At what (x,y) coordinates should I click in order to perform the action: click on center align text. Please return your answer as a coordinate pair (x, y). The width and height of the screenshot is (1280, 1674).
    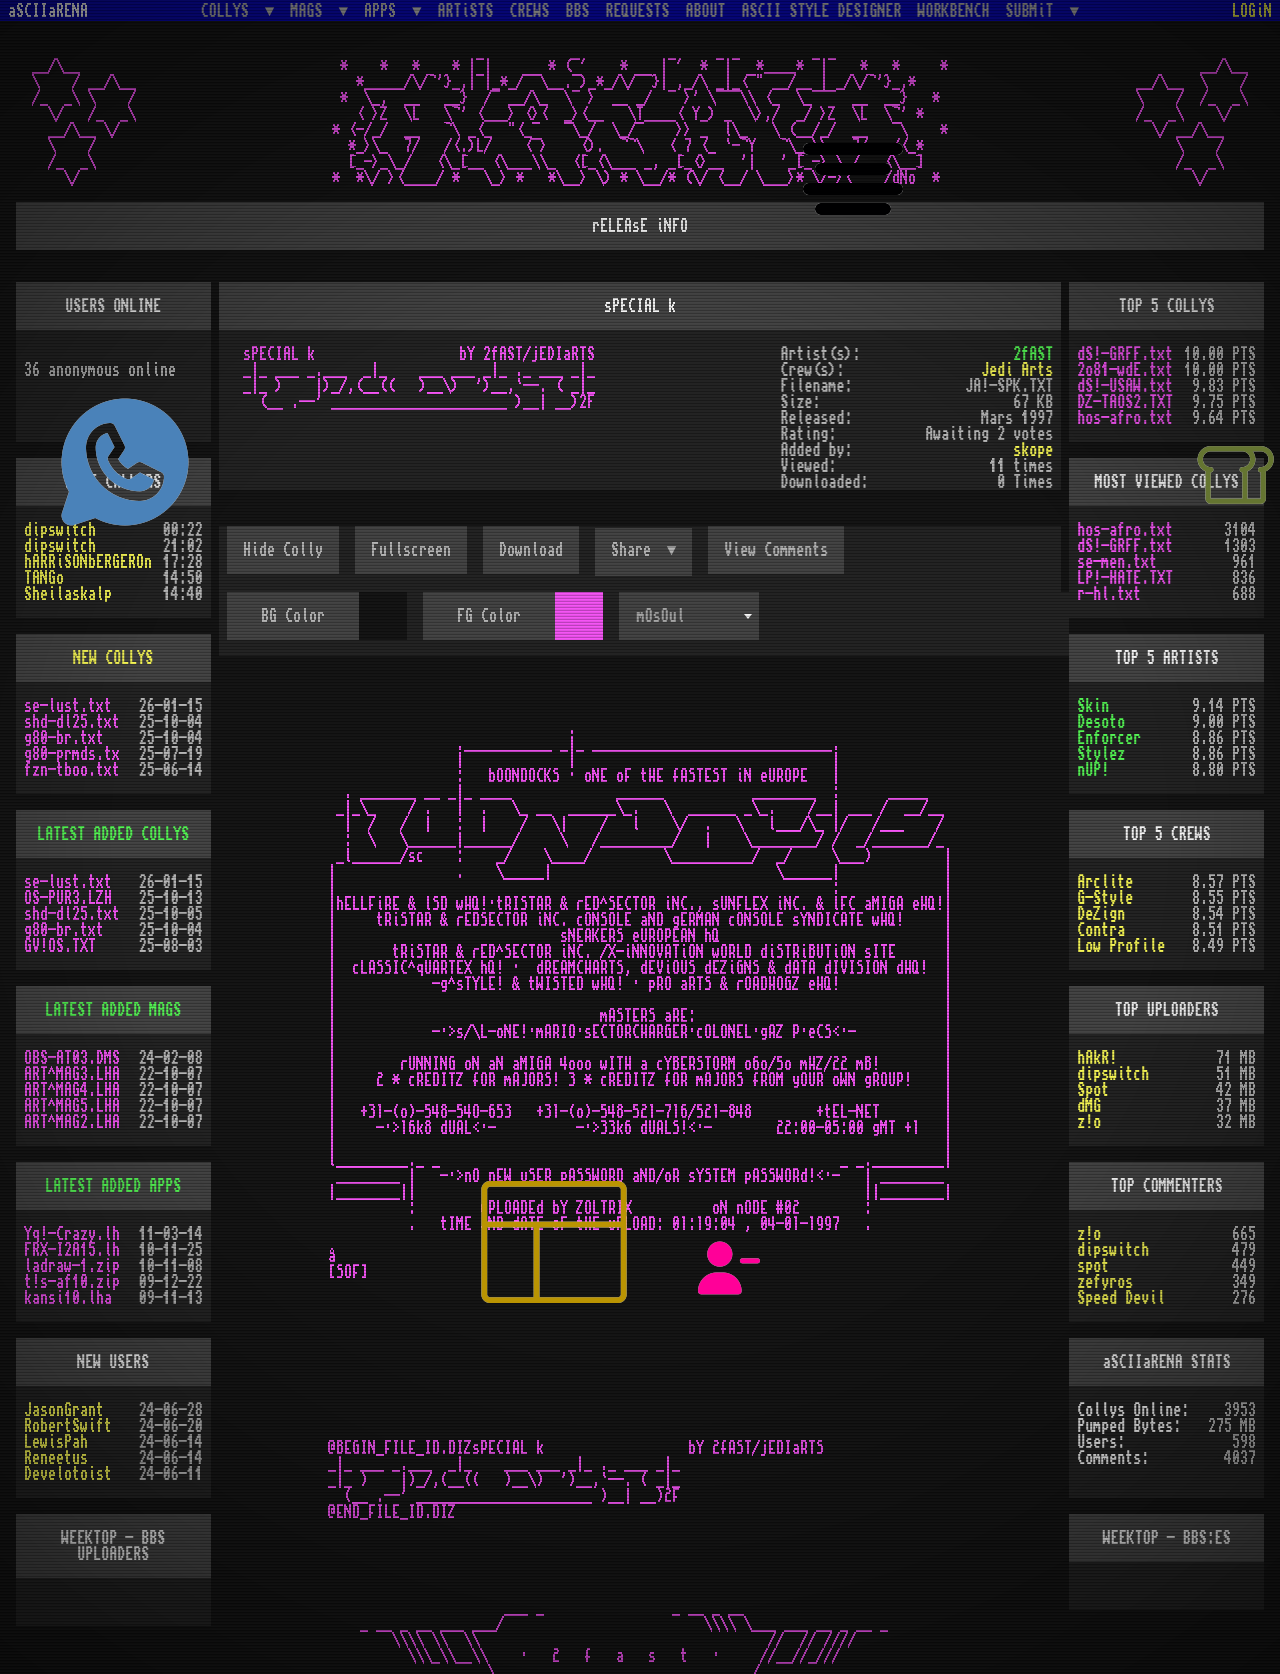
    Looking at the image, I should click on (853, 181).